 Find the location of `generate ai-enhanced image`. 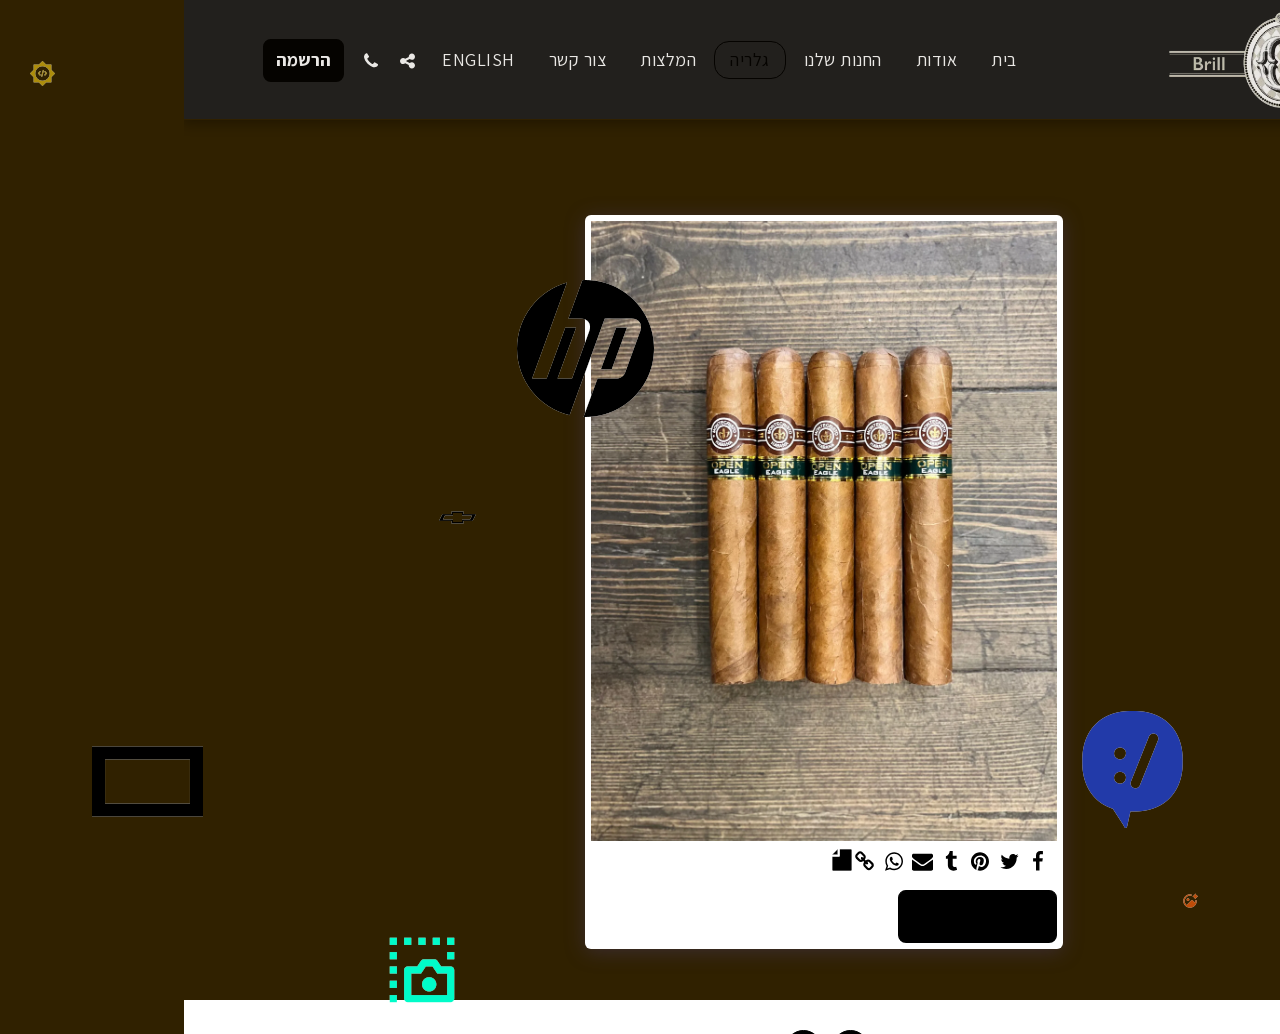

generate ai-enhanced image is located at coordinates (1190, 901).